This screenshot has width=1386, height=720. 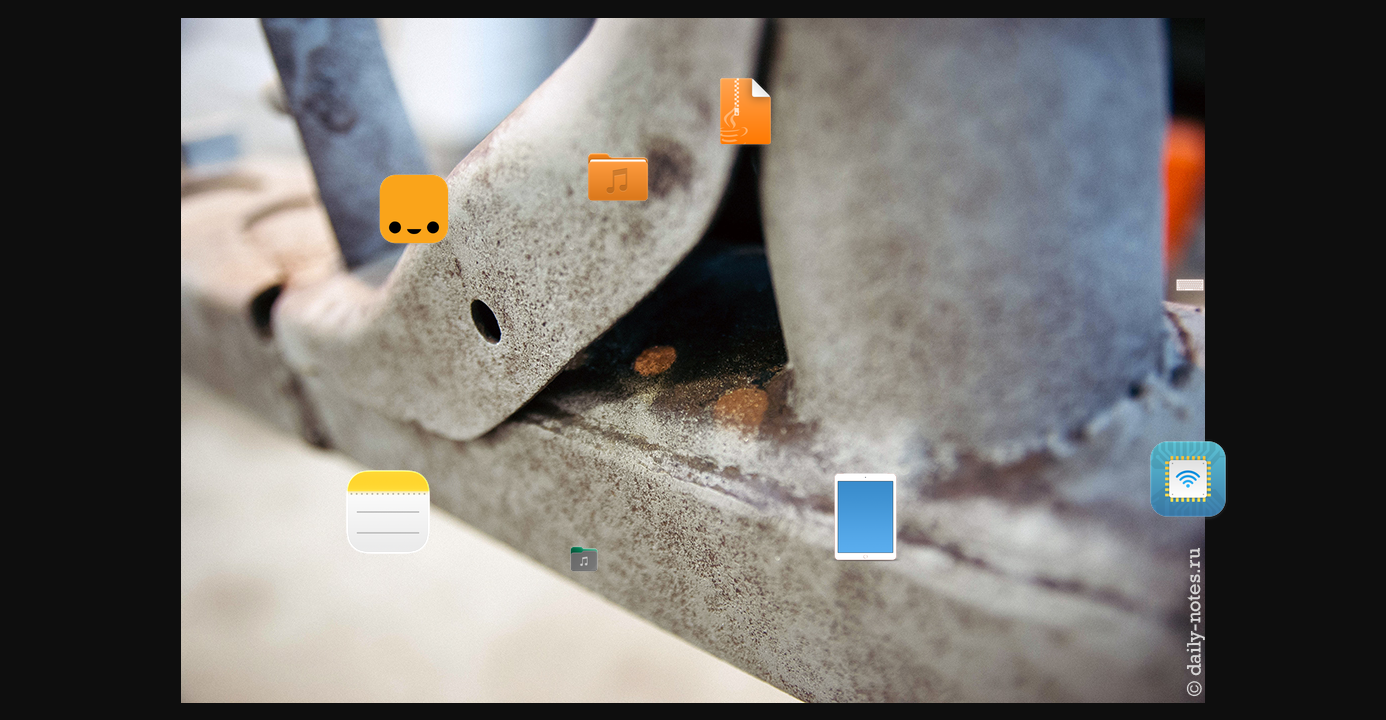 What do you see at coordinates (414, 209) in the screenshot?
I see `launch Enter the Gungeon game` at bounding box center [414, 209].